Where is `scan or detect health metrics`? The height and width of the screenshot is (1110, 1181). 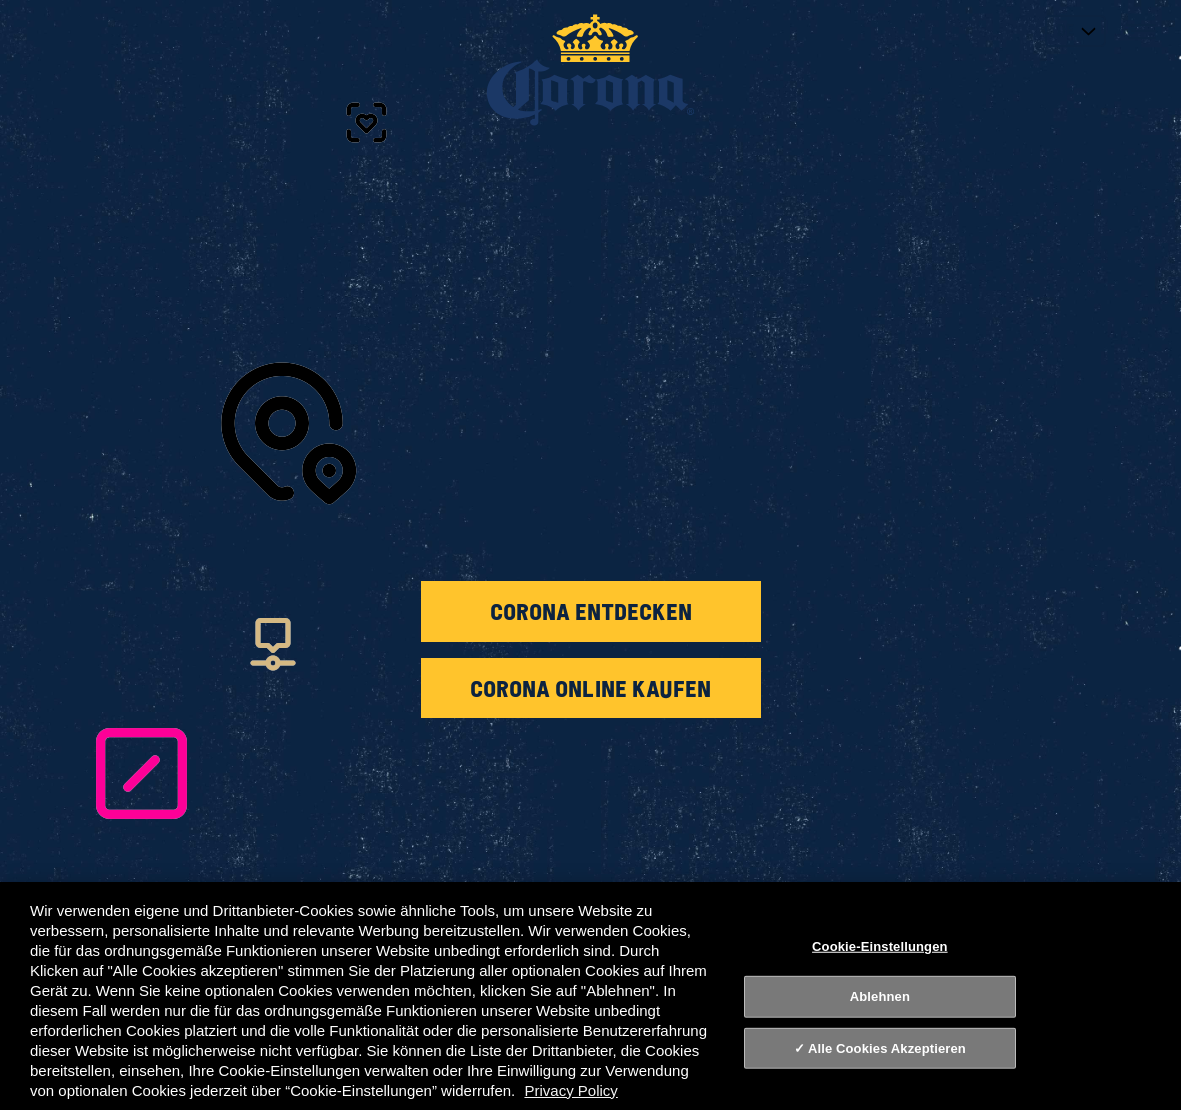 scan or detect health metrics is located at coordinates (366, 122).